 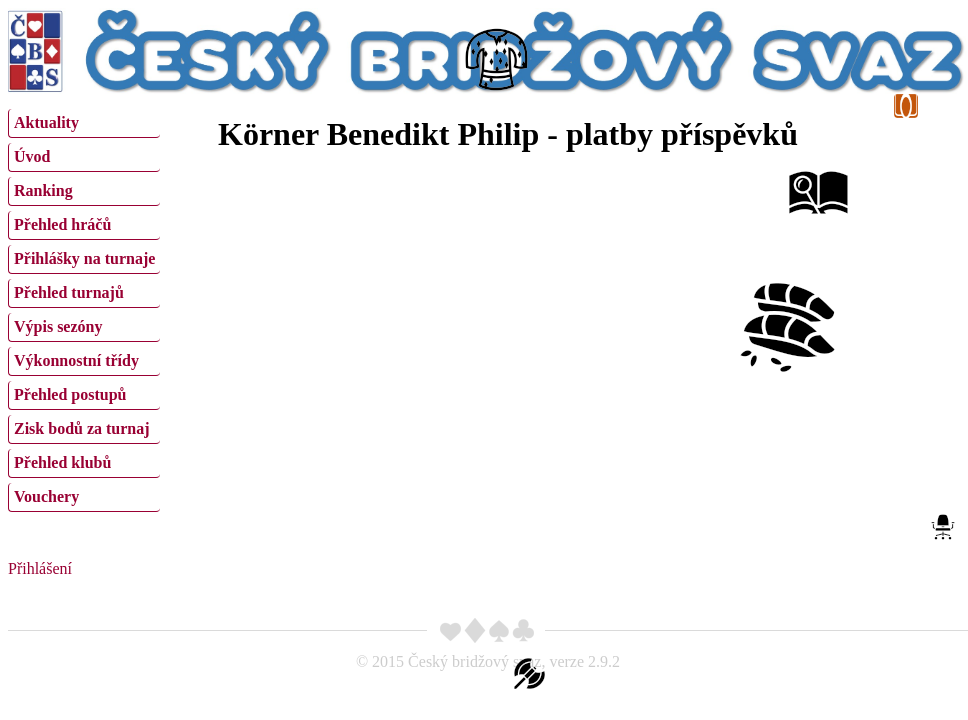 I want to click on search through archived documents, so click(x=818, y=192).